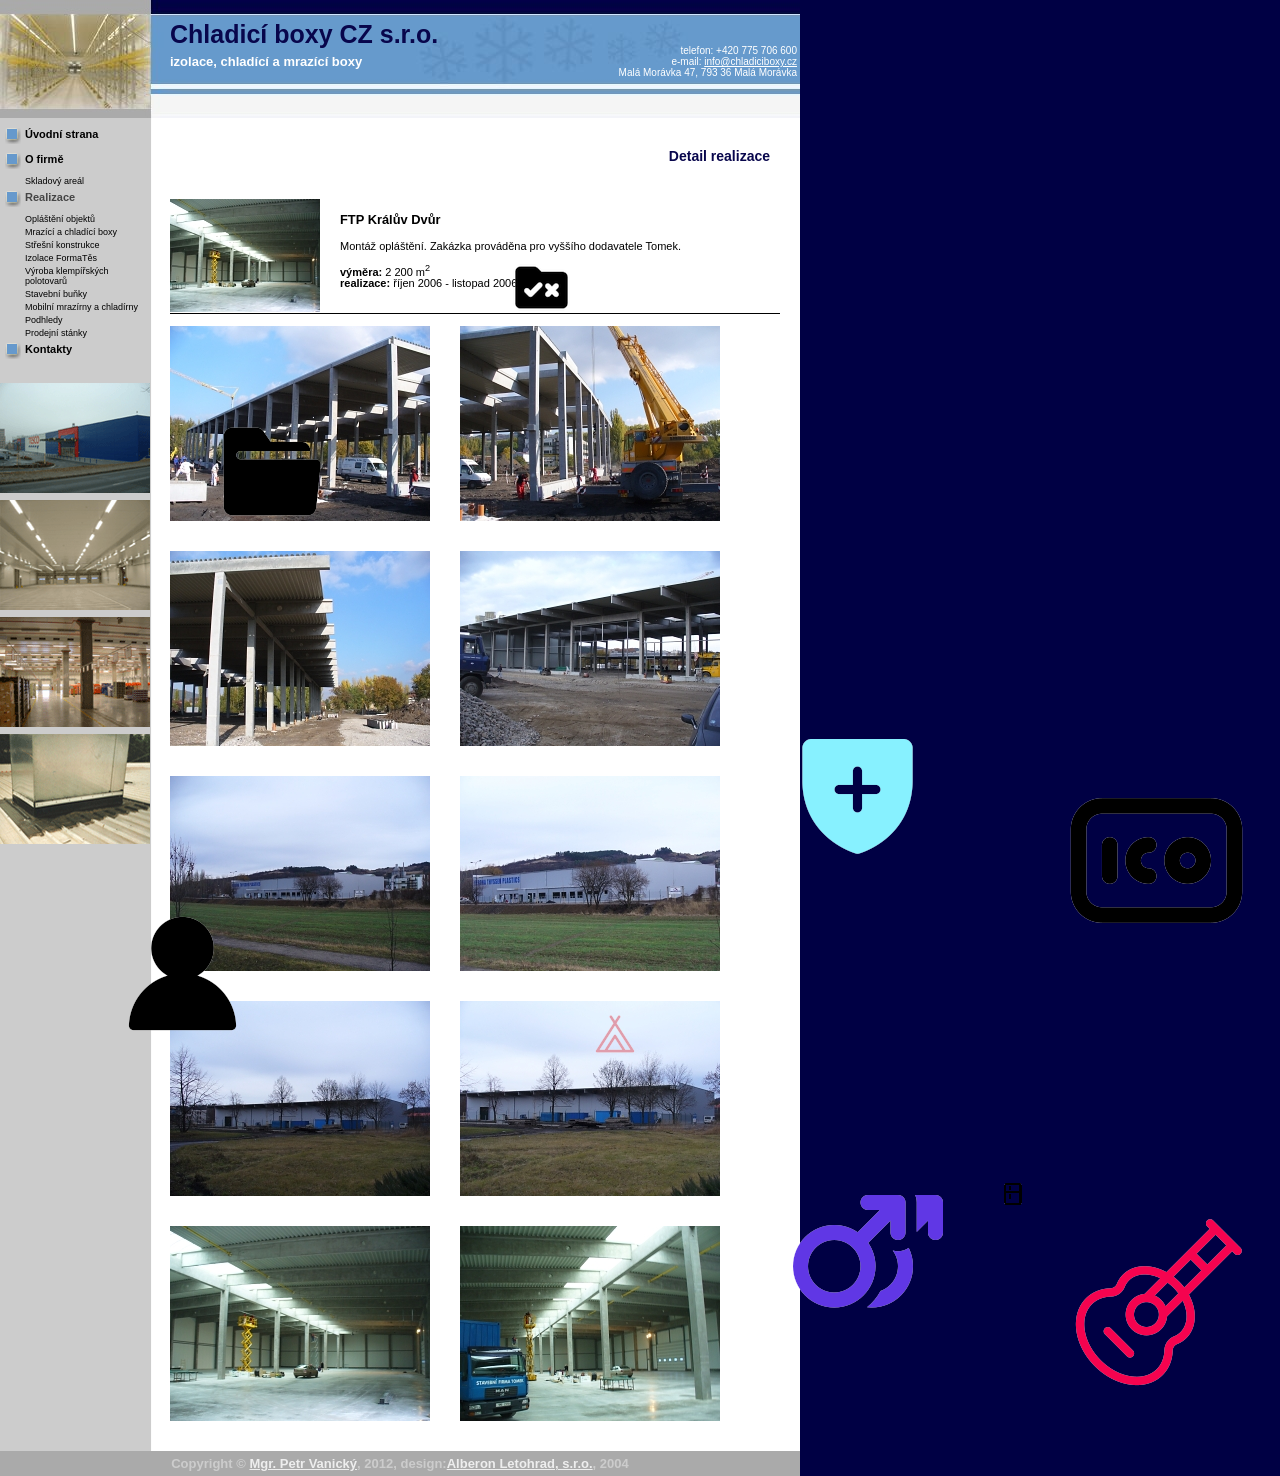 The height and width of the screenshot is (1476, 1280). Describe the element at coordinates (868, 1255) in the screenshot. I see `indicates male-male relationship or gay men` at that location.